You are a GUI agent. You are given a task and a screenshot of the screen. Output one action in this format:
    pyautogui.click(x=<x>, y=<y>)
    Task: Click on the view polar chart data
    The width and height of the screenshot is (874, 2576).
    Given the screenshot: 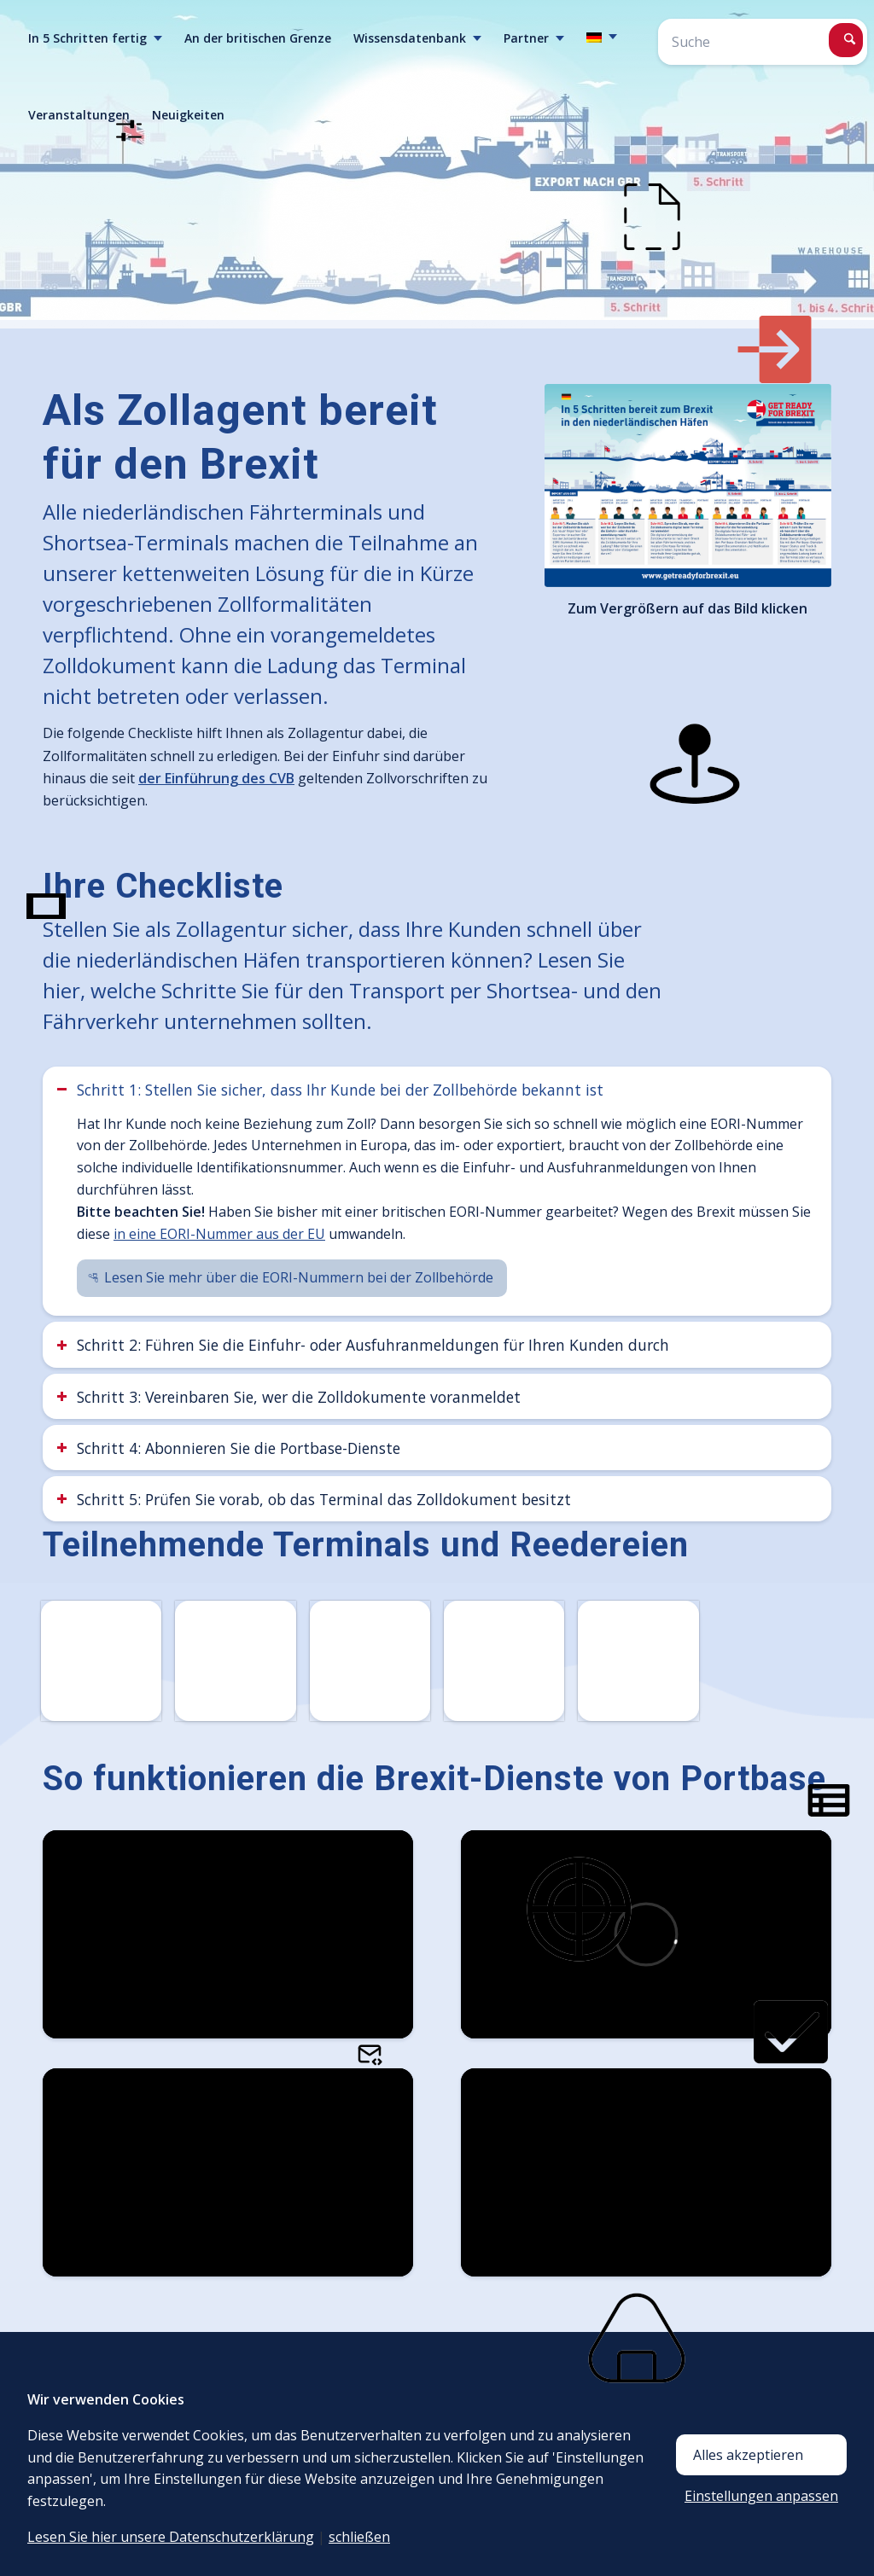 What is the action you would take?
    pyautogui.click(x=579, y=1909)
    